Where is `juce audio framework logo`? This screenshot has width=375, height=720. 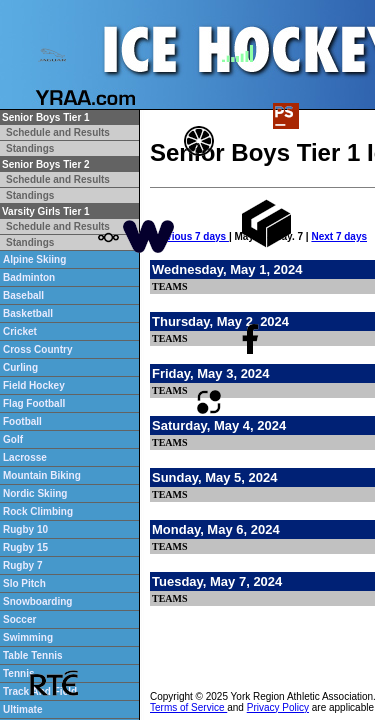
juce audio framework logo is located at coordinates (199, 141).